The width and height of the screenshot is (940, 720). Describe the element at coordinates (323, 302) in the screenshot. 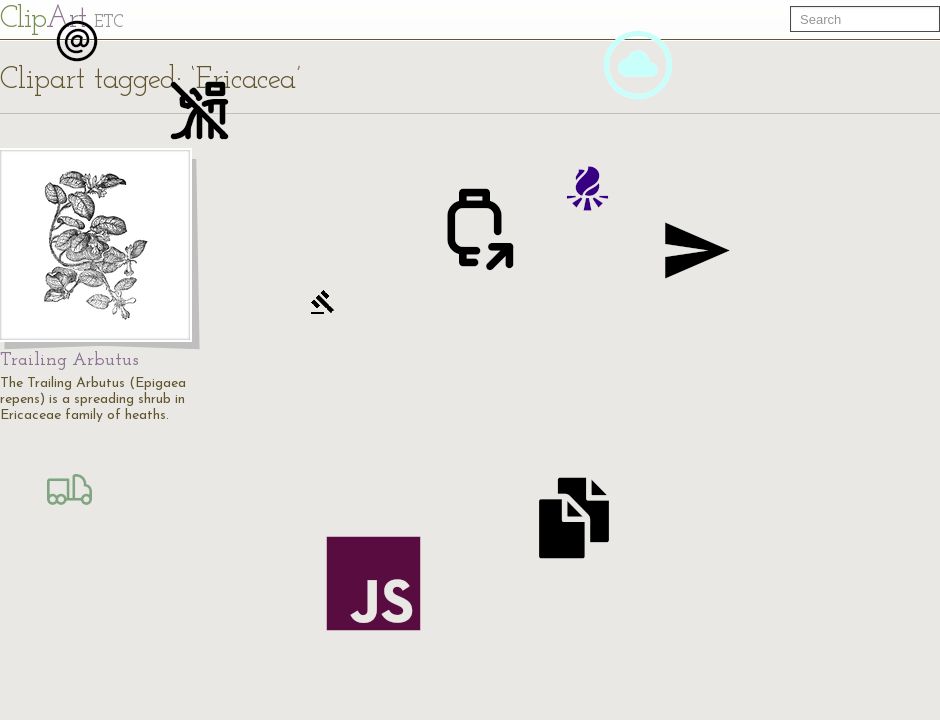

I see `access legal or terms of service information` at that location.